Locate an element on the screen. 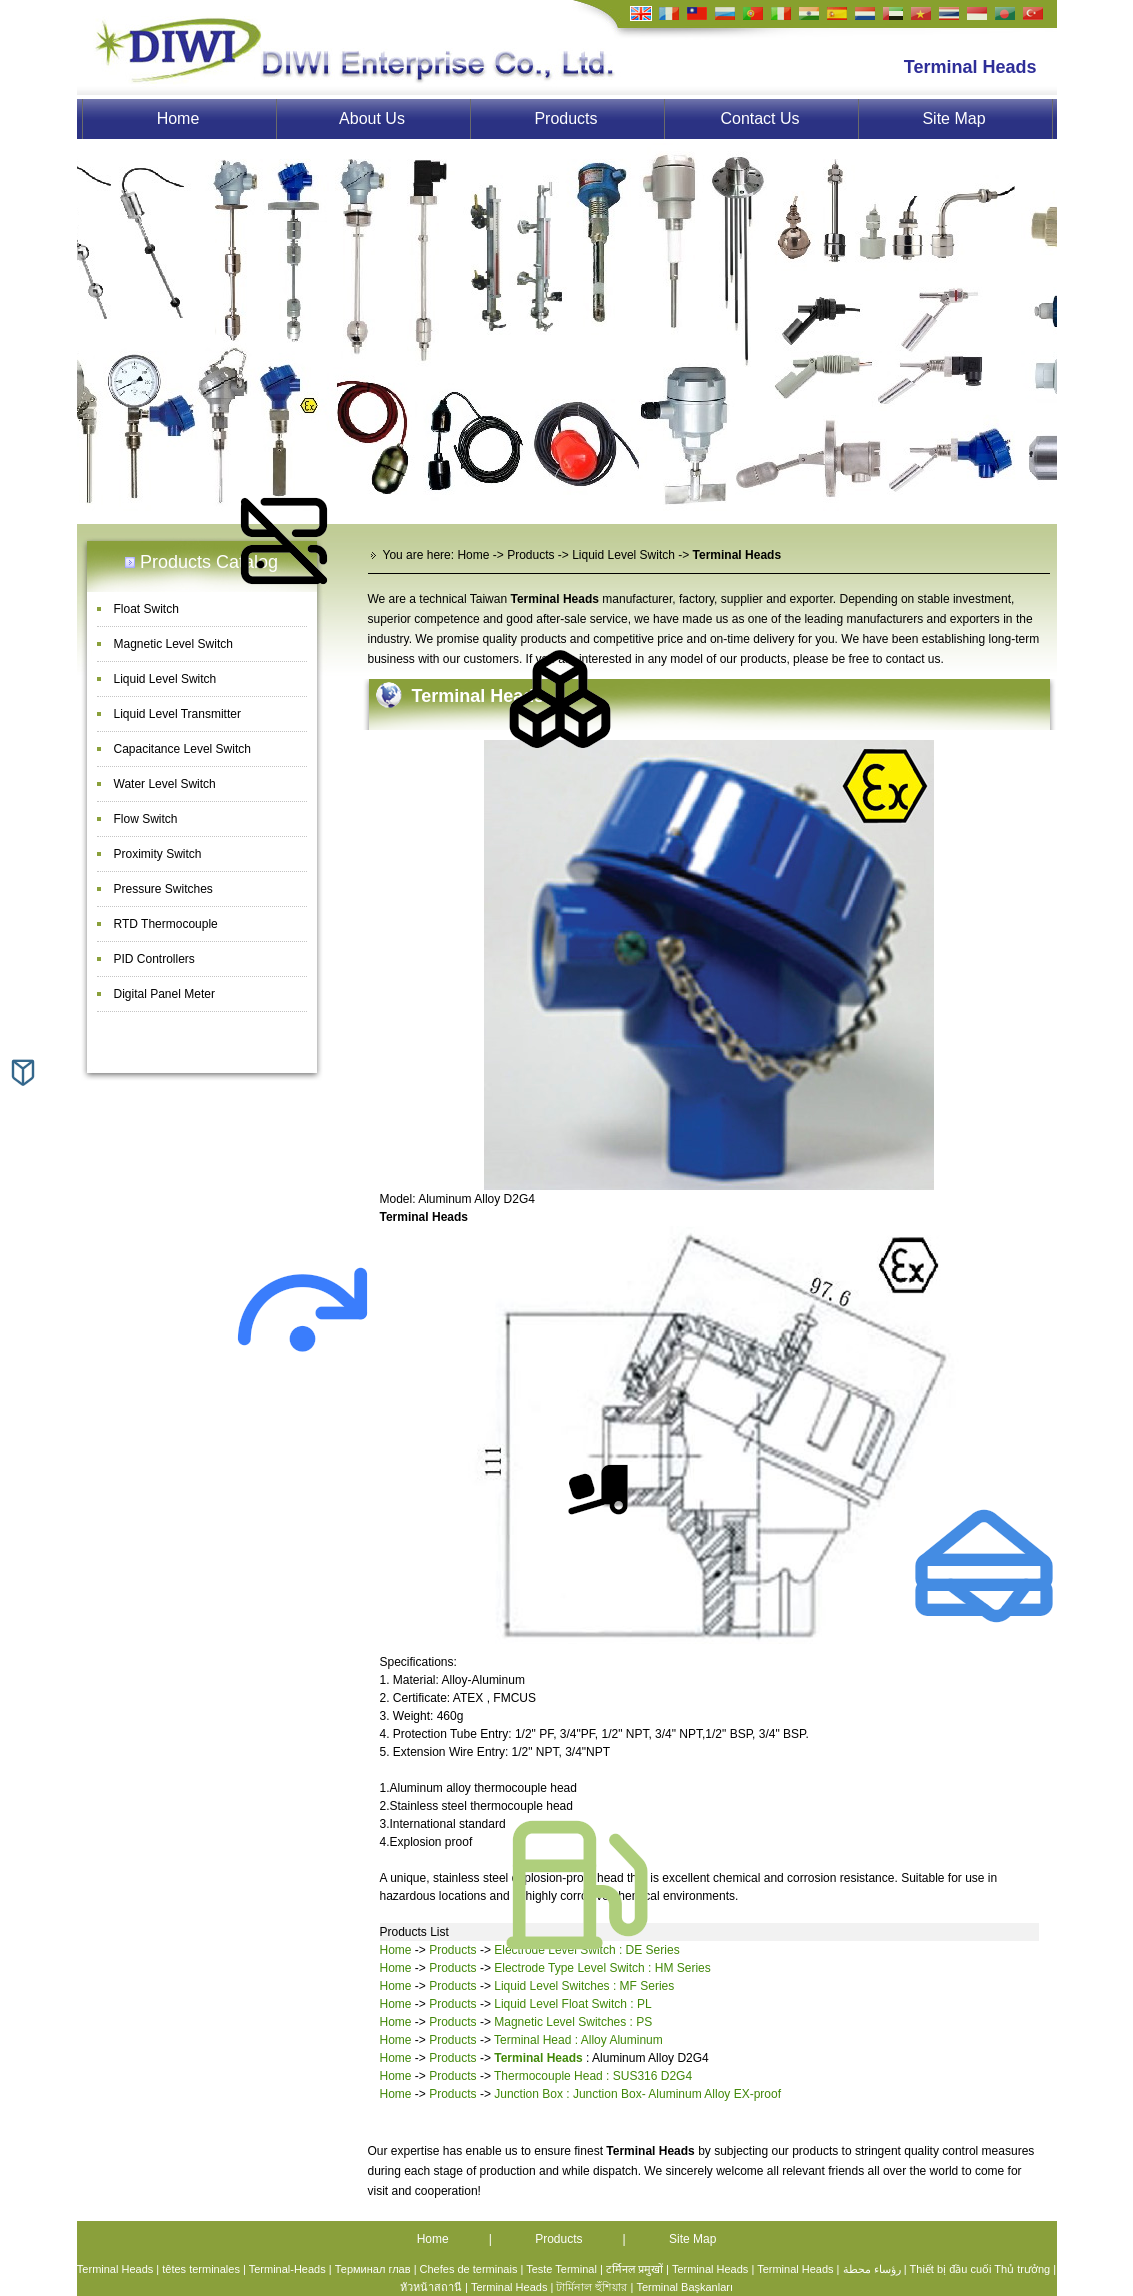  server is offline or unavailable is located at coordinates (284, 541).